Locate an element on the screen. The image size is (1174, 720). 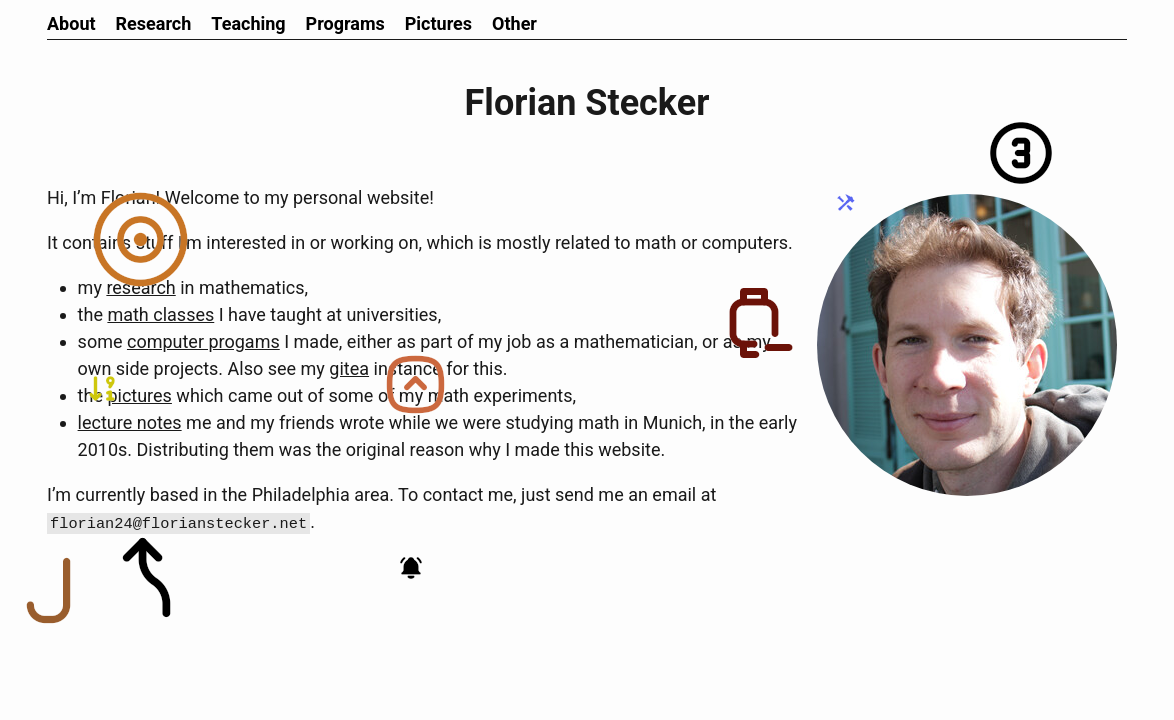
represents the letter J in text formatting or typography is located at coordinates (48, 590).